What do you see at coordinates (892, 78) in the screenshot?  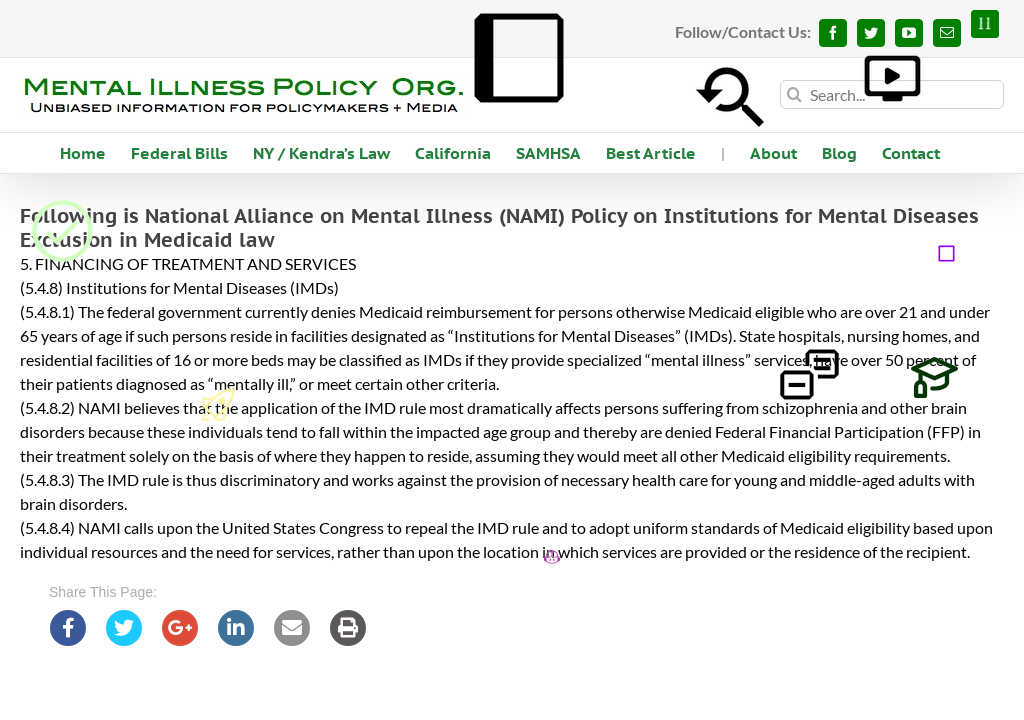 I see `access video on demand or streaming content` at bounding box center [892, 78].